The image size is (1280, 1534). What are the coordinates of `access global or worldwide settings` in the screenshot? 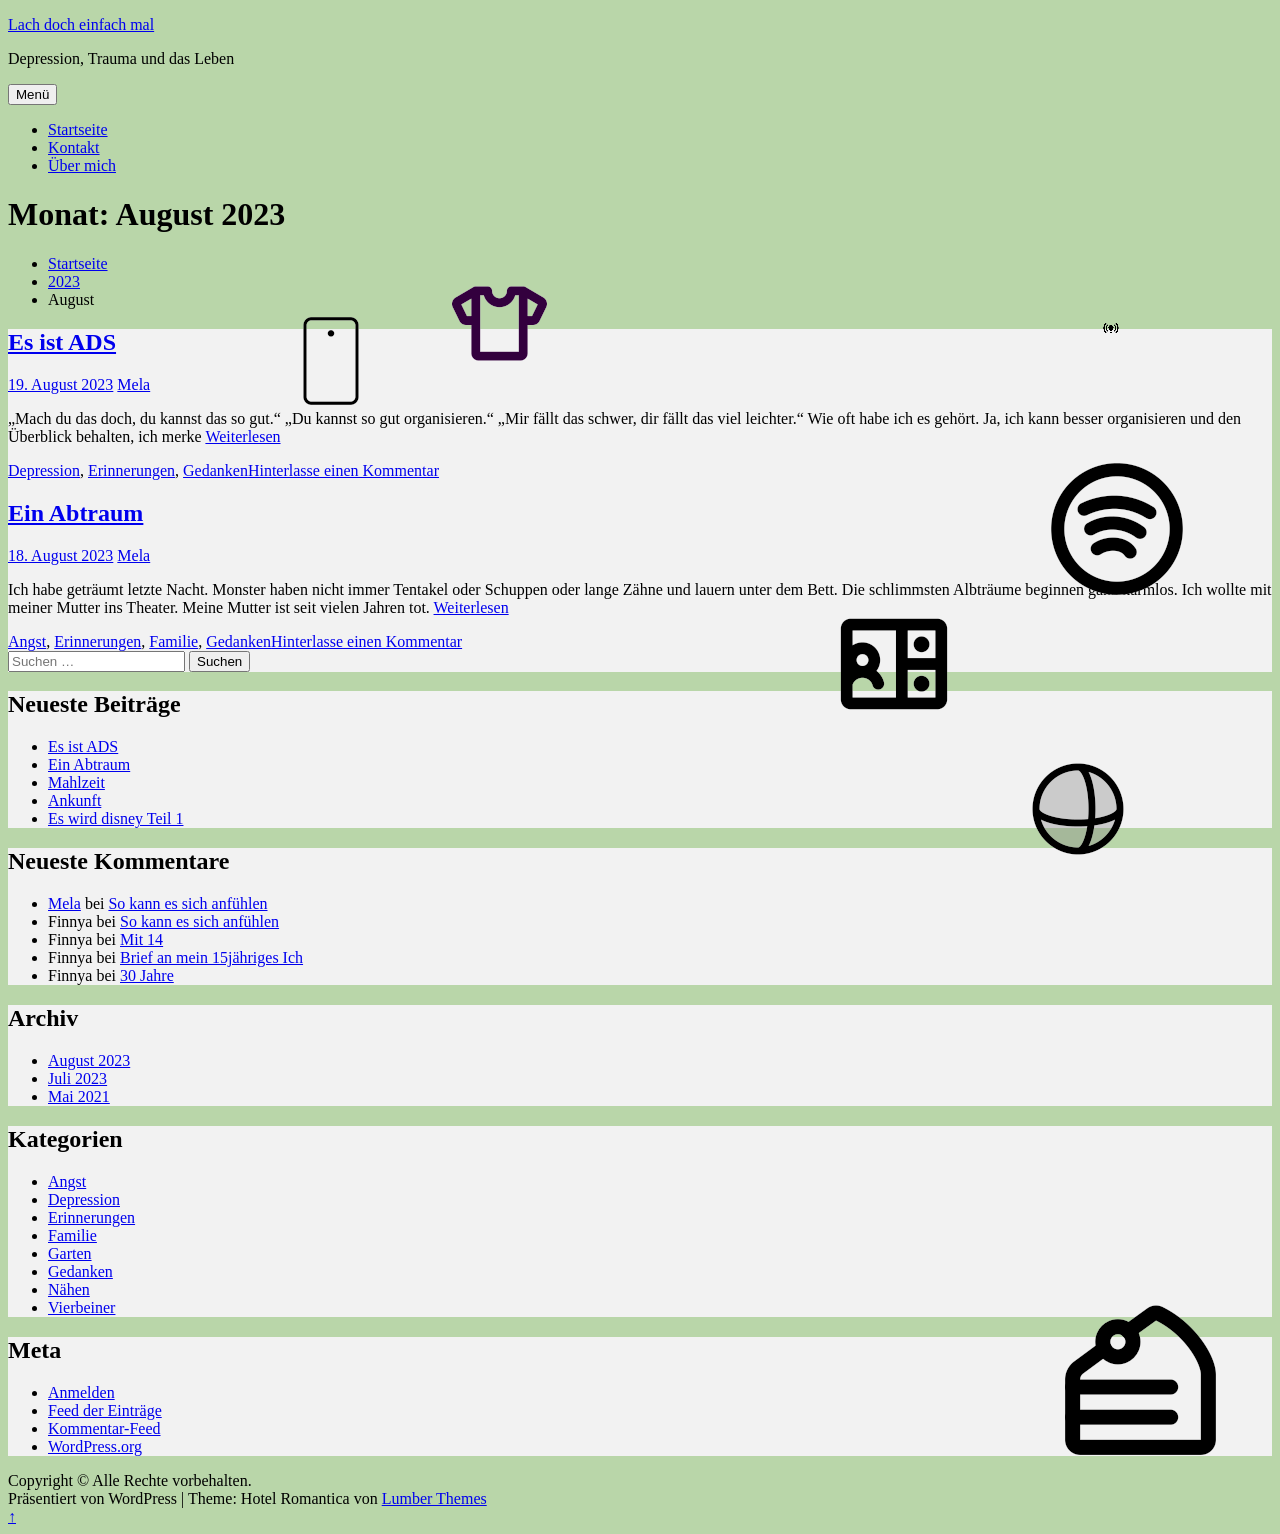 It's located at (1078, 809).